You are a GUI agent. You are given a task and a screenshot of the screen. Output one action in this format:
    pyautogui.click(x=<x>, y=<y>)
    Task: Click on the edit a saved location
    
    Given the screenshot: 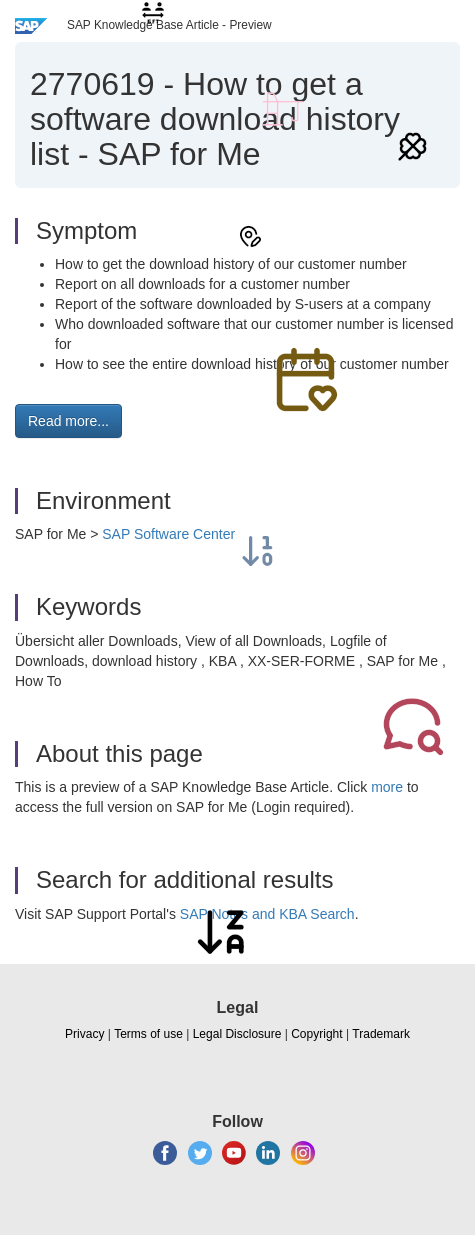 What is the action you would take?
    pyautogui.click(x=250, y=236)
    